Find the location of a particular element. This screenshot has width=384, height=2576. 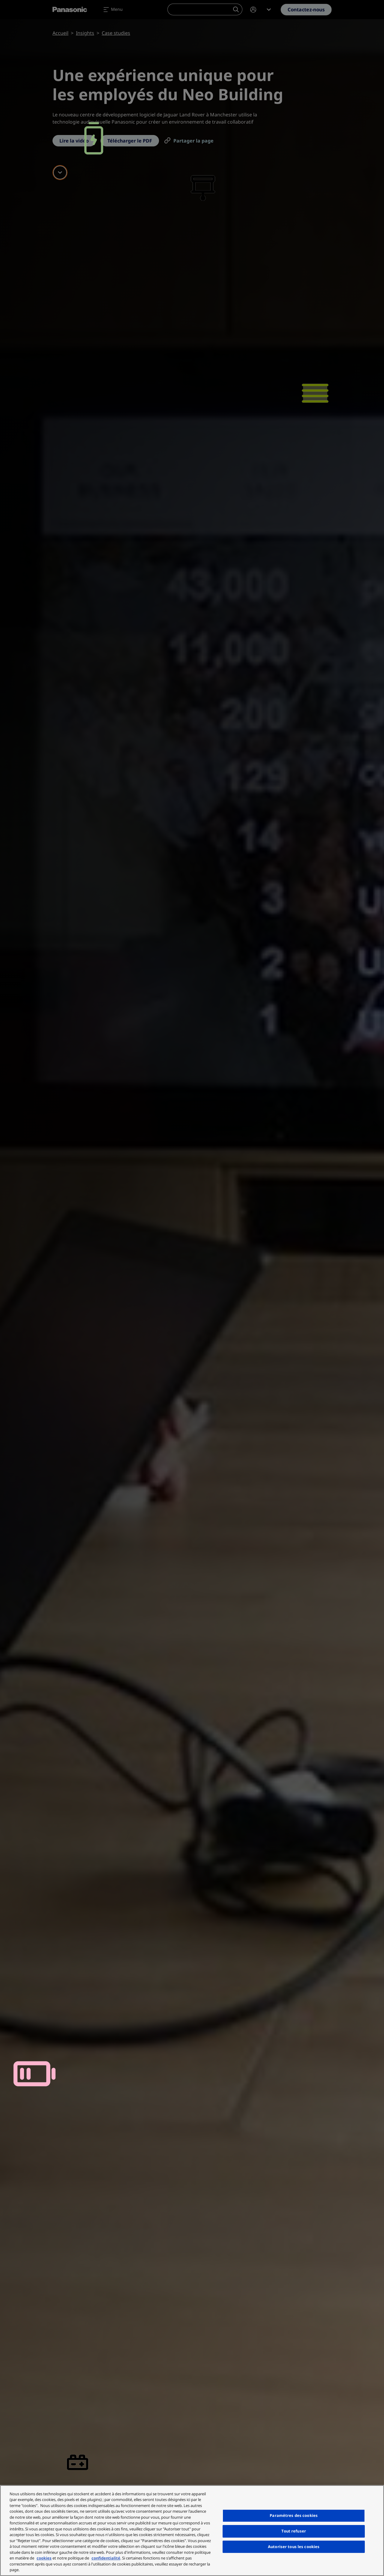

indicates medium battery level is located at coordinates (34, 2074).